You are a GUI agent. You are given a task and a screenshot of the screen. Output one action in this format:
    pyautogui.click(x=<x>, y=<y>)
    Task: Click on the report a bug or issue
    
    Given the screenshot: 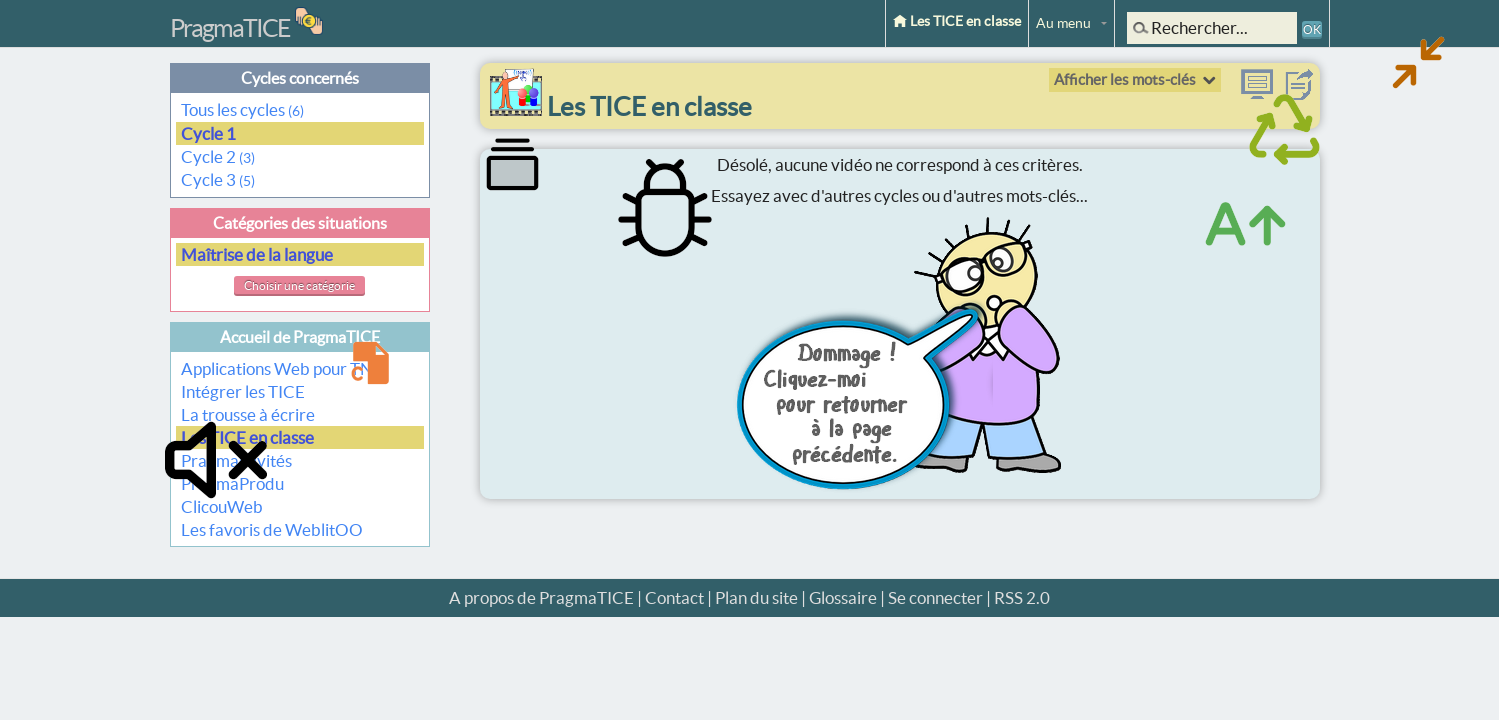 What is the action you would take?
    pyautogui.click(x=665, y=210)
    